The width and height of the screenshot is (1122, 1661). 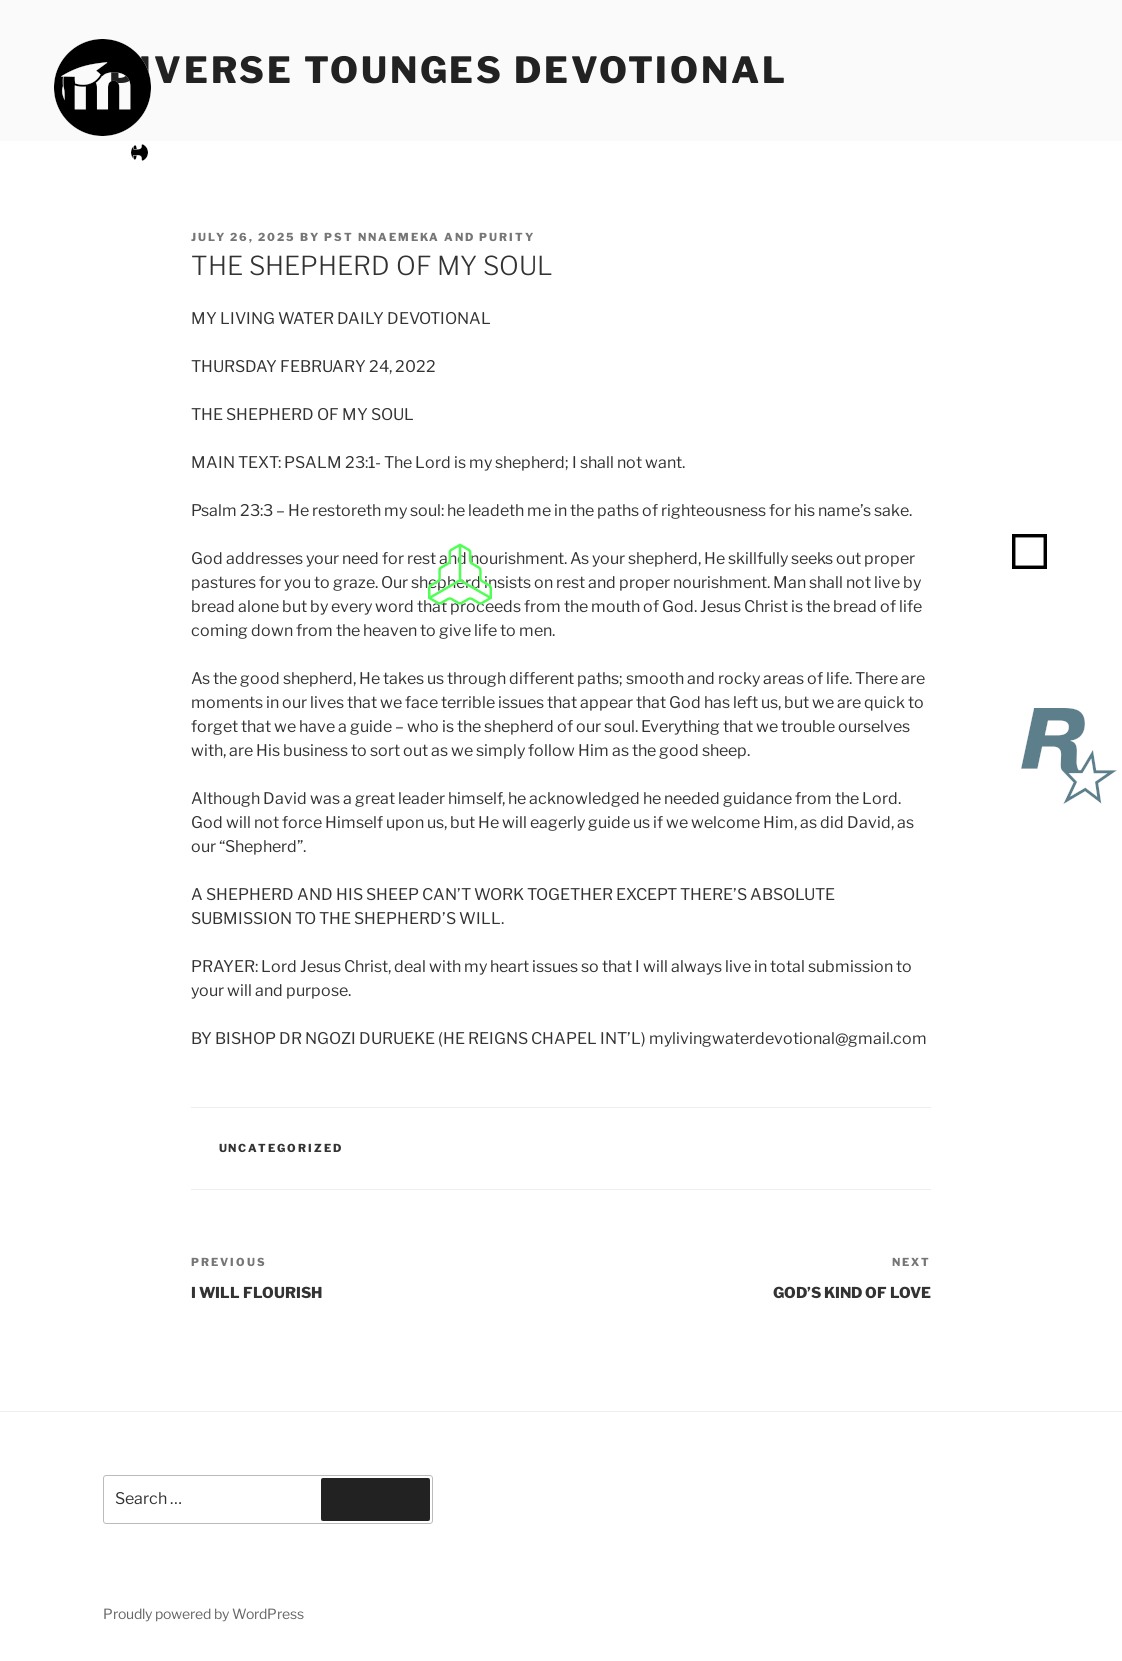 I want to click on open Moodle learning management system, so click(x=102, y=87).